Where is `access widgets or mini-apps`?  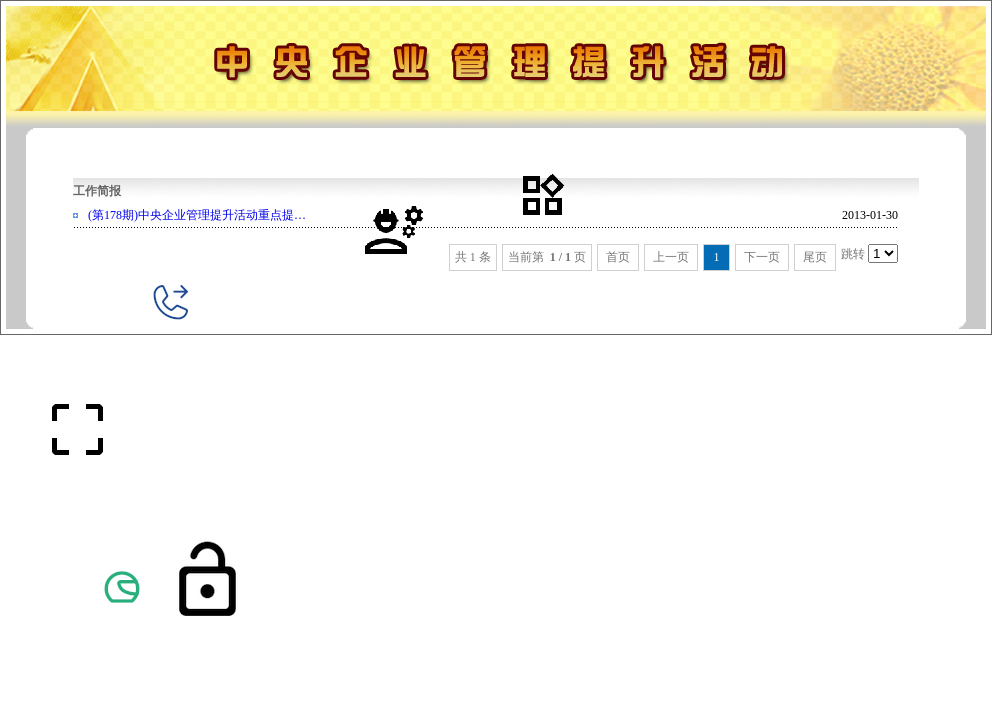
access widgets or mini-apps is located at coordinates (542, 195).